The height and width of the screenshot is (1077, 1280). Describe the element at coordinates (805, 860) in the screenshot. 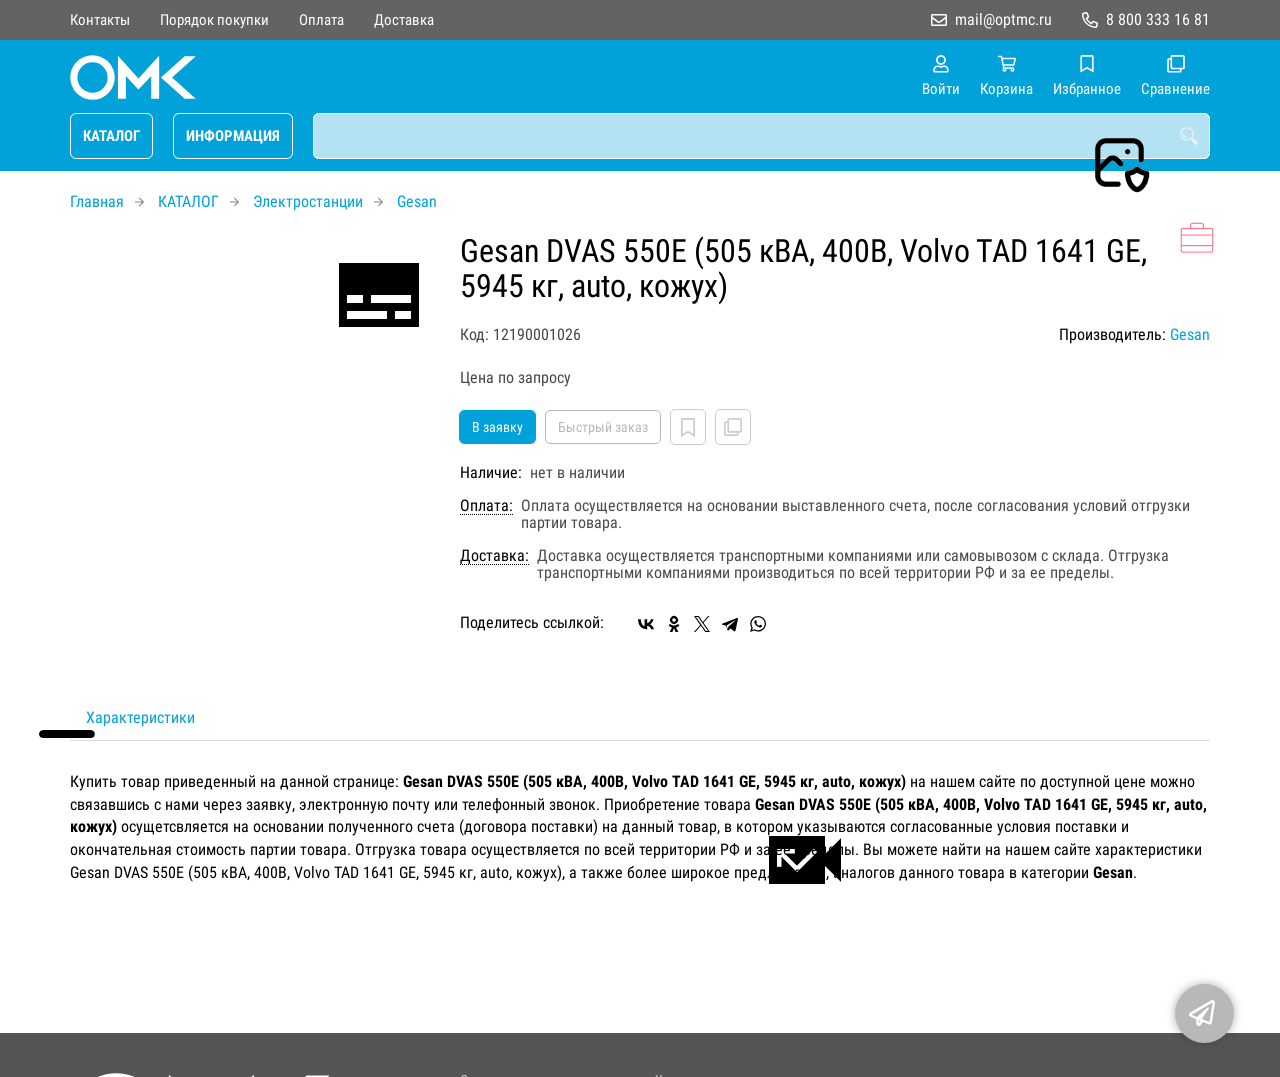

I see `indicates a missed video call` at that location.